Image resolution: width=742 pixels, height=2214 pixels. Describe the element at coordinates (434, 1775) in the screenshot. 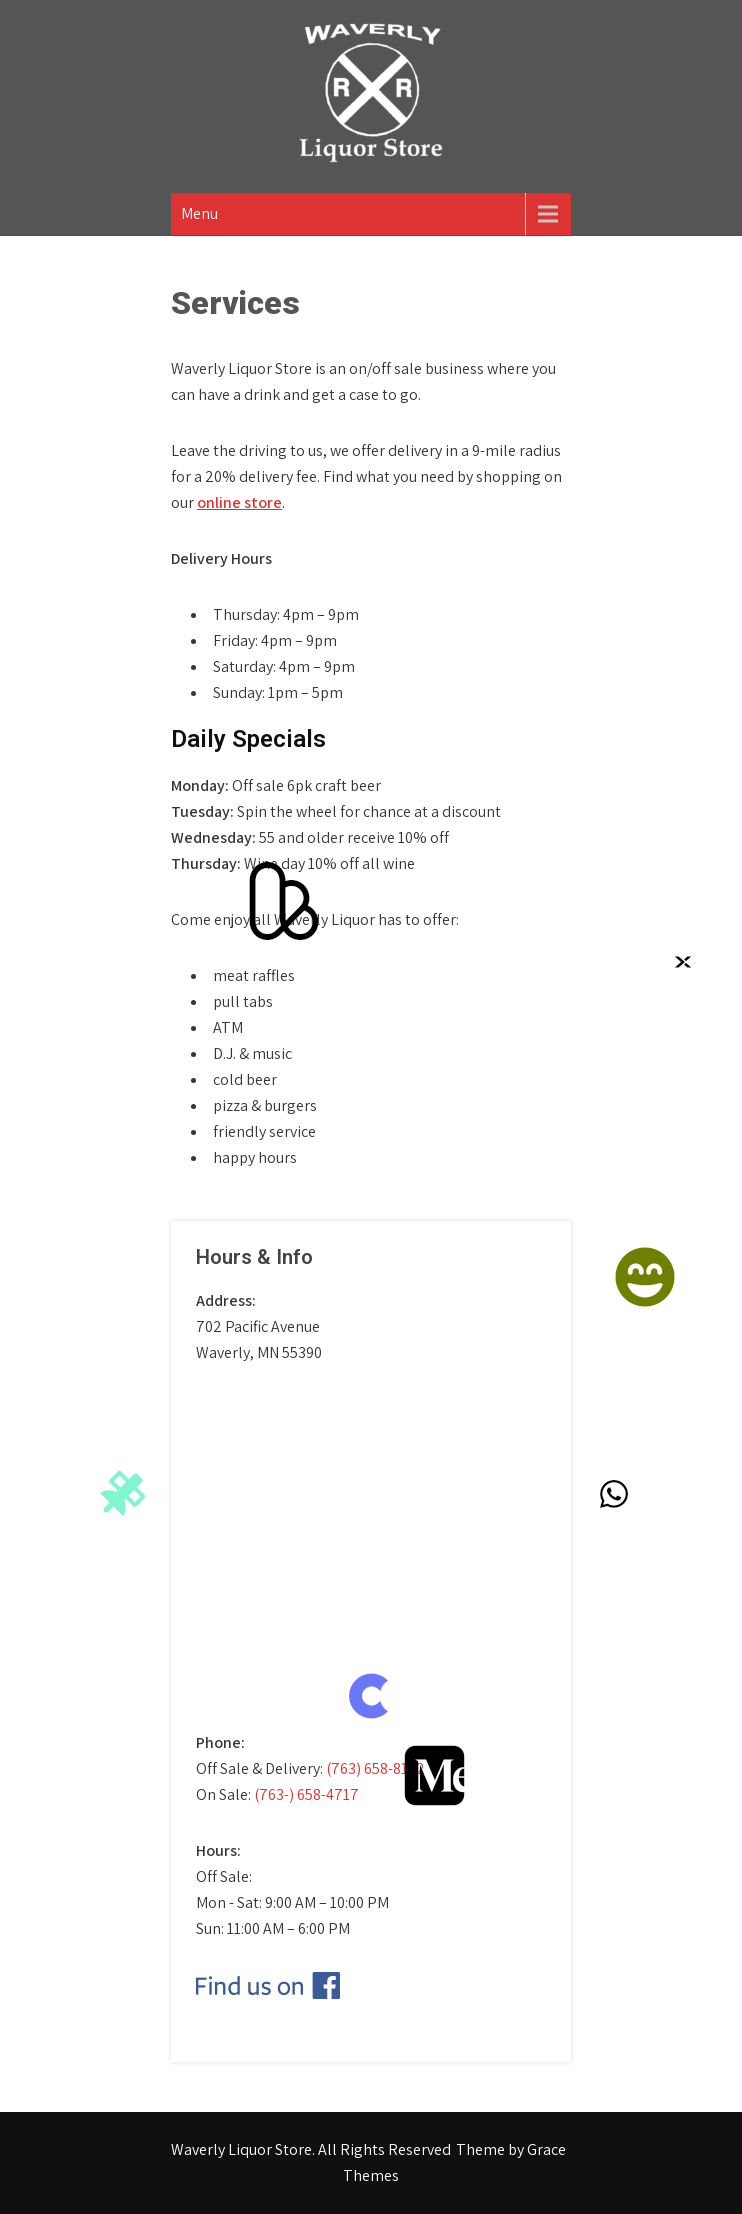

I see `open Medium app or website` at that location.